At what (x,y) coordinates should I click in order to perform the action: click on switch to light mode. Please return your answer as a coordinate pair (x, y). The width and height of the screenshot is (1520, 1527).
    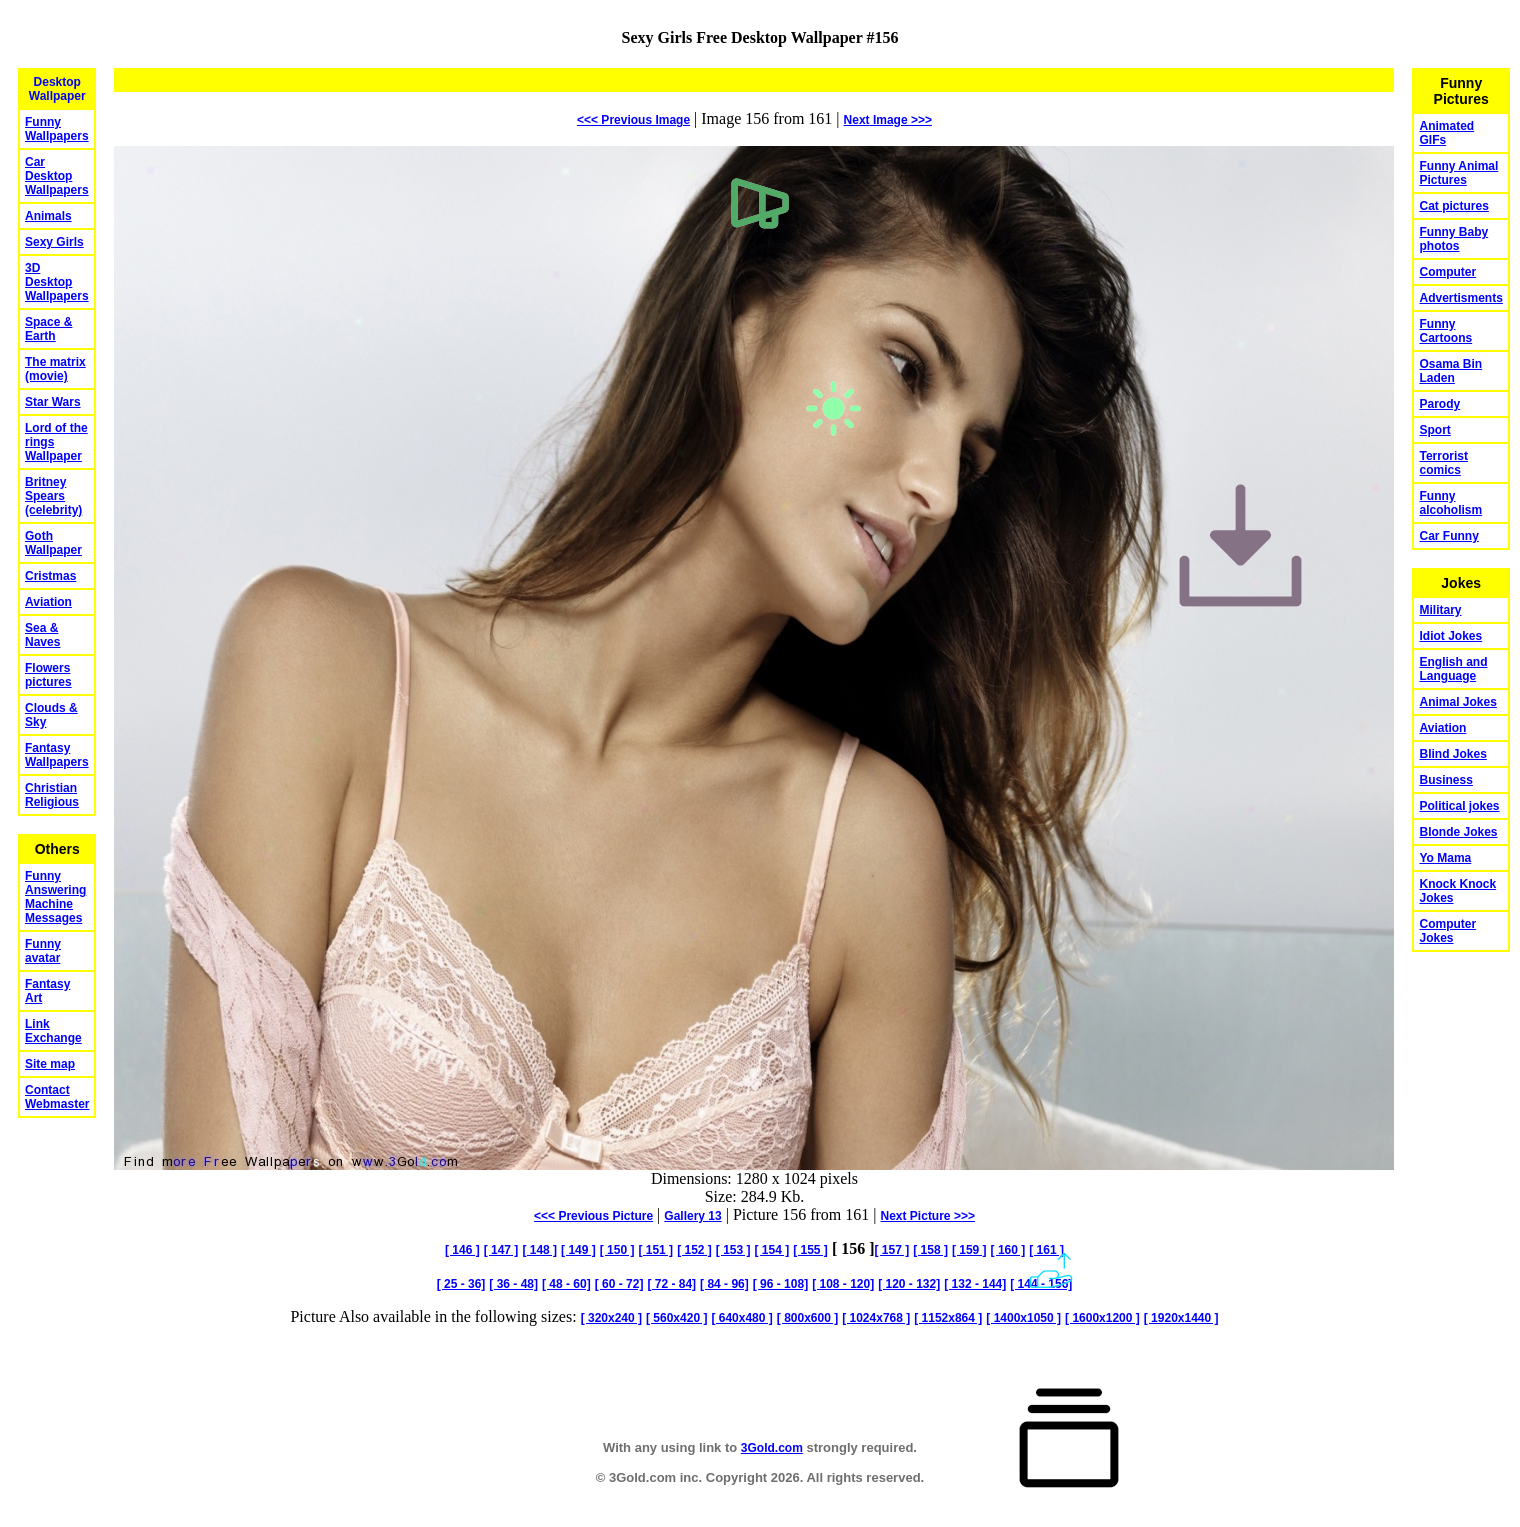
    Looking at the image, I should click on (833, 408).